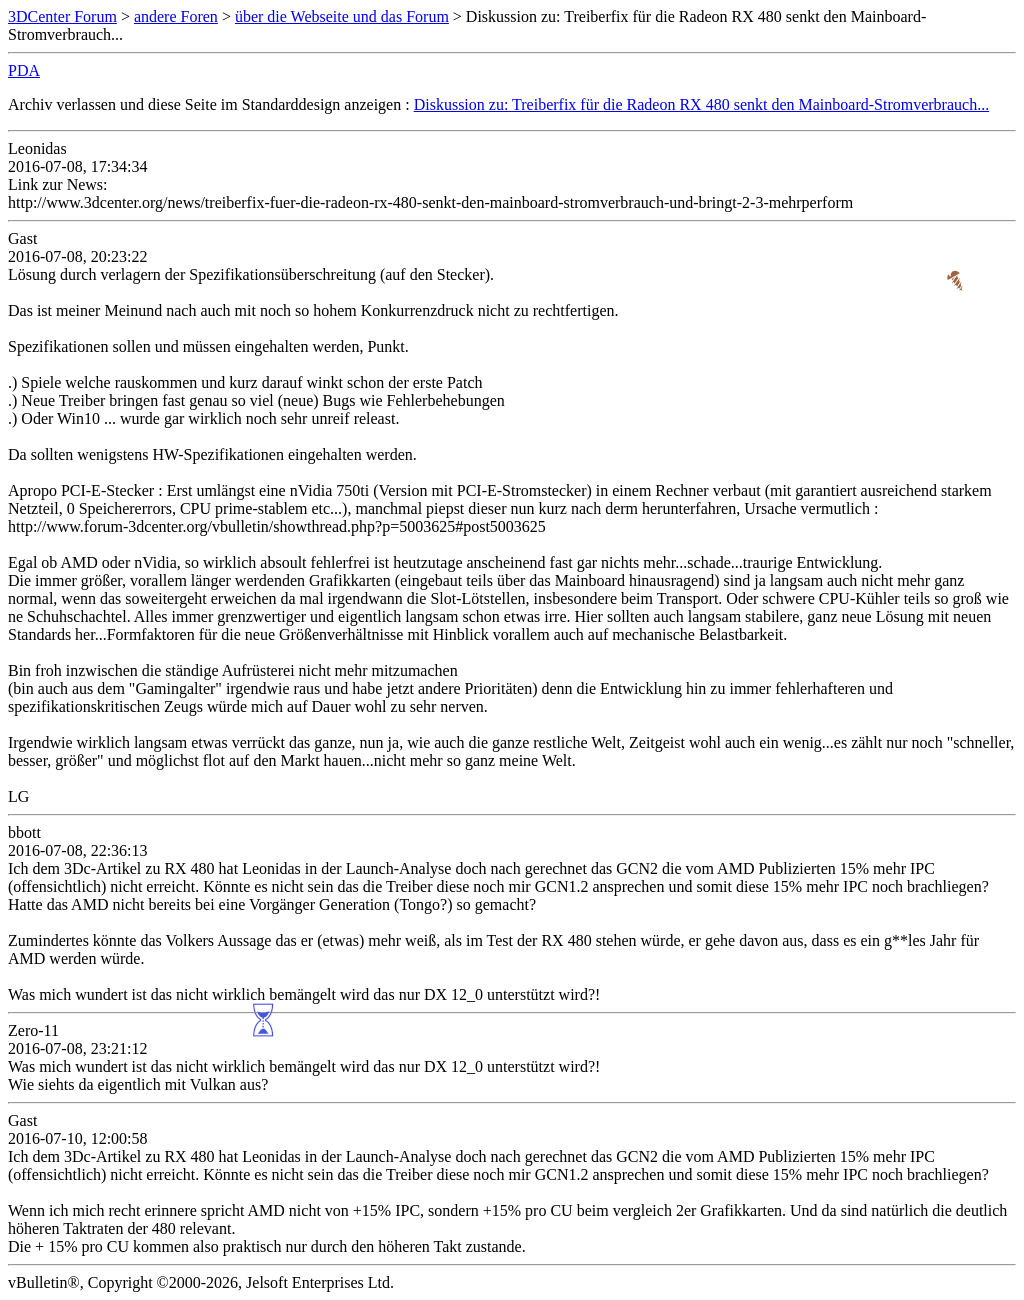  Describe the element at coordinates (263, 1020) in the screenshot. I see `indicates a timer or countdown in progress` at that location.